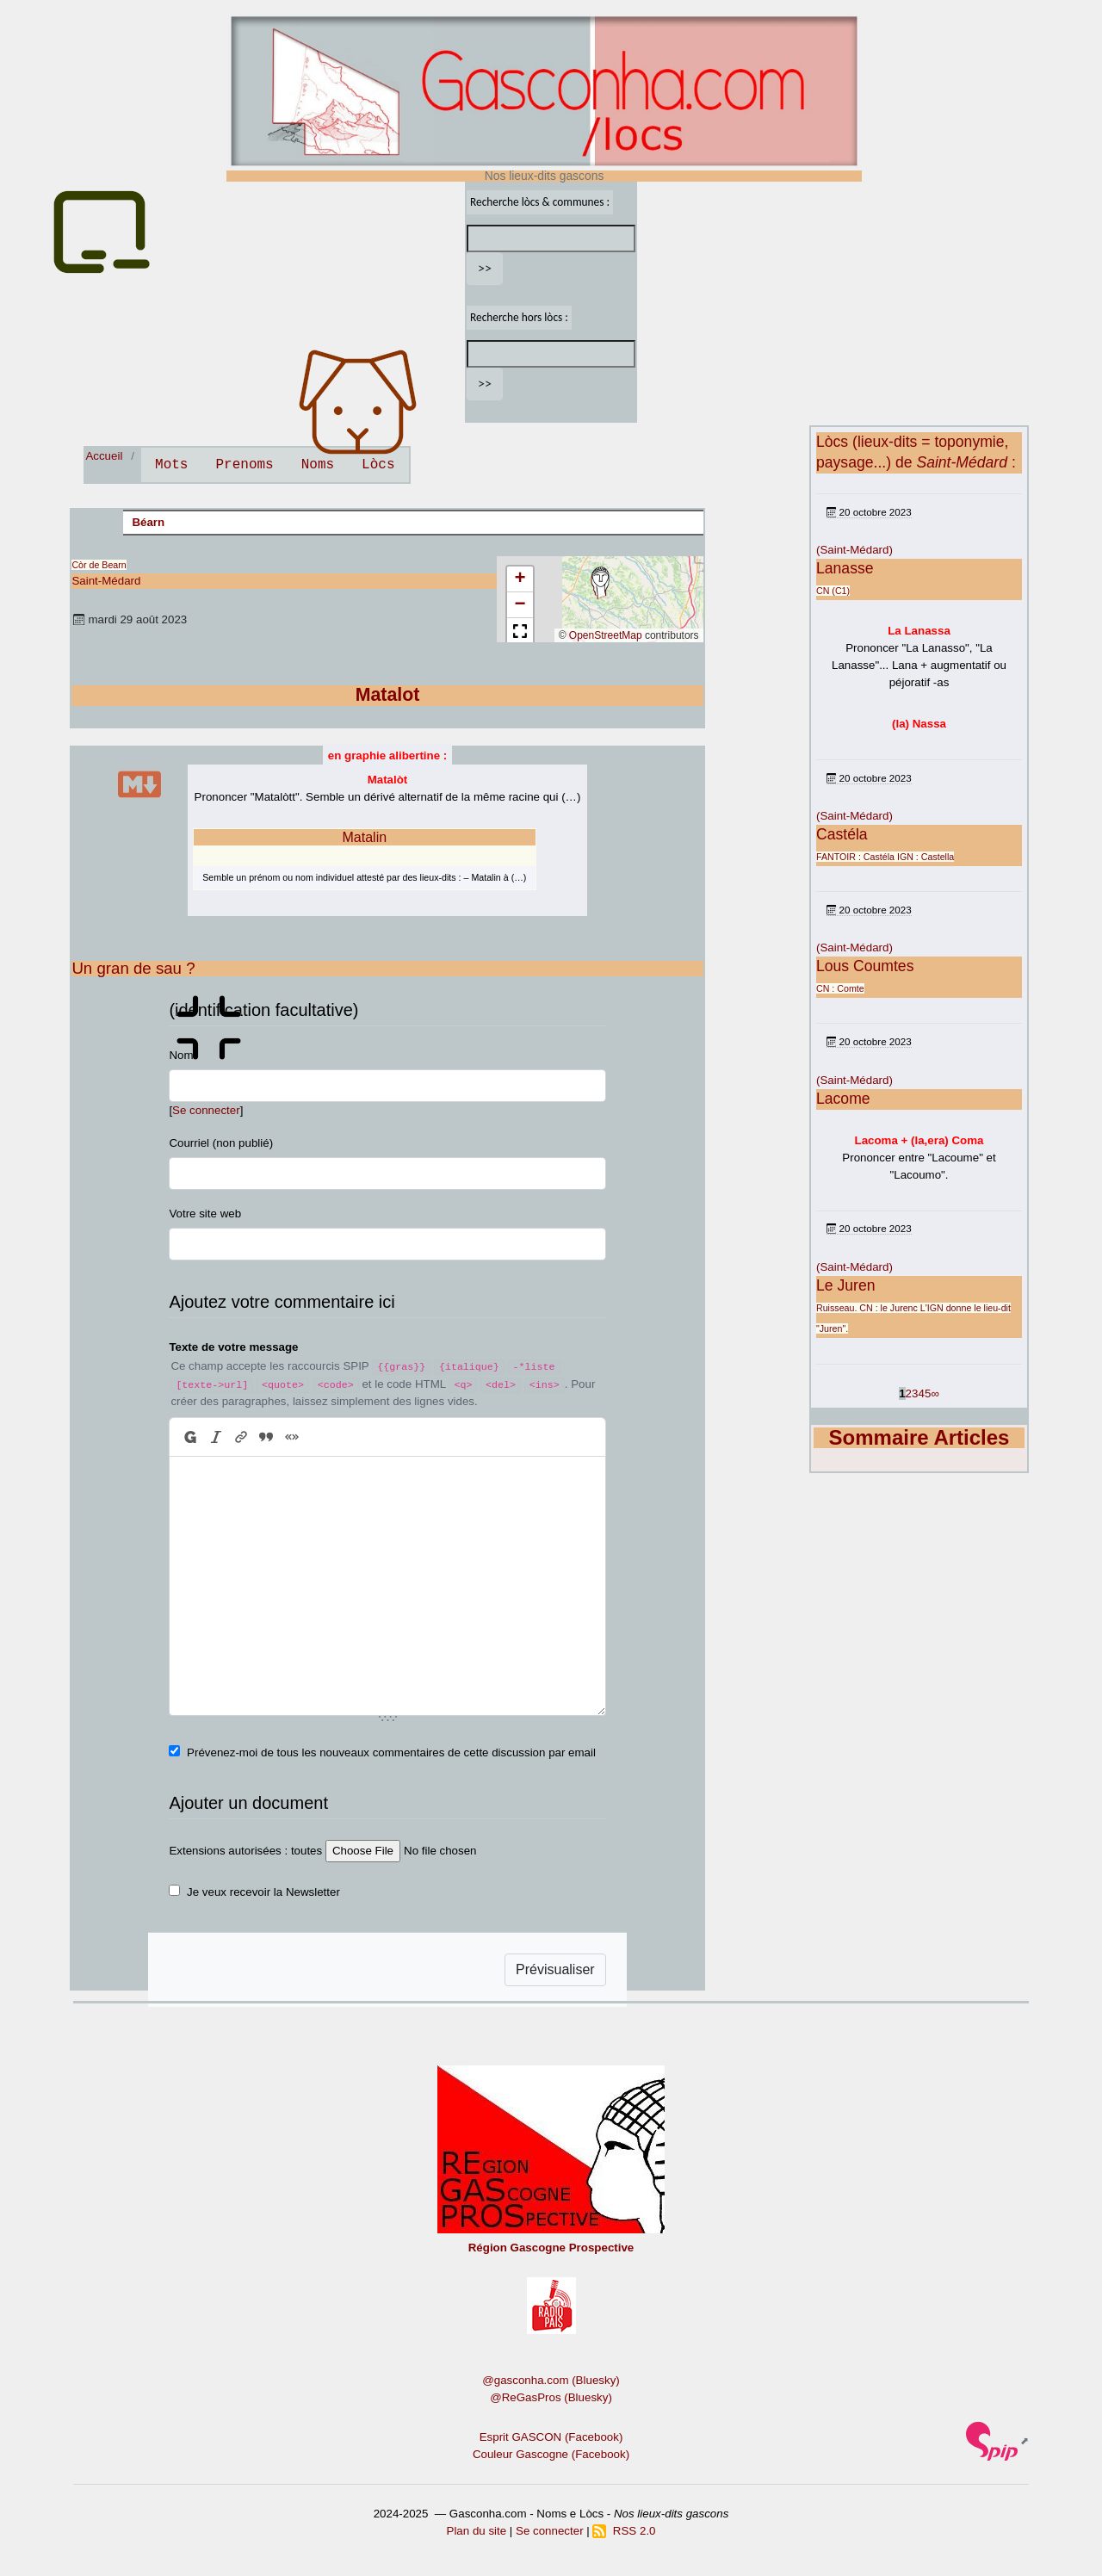 The height and width of the screenshot is (2576, 1102). I want to click on view pet-related content or settings, so click(357, 404).